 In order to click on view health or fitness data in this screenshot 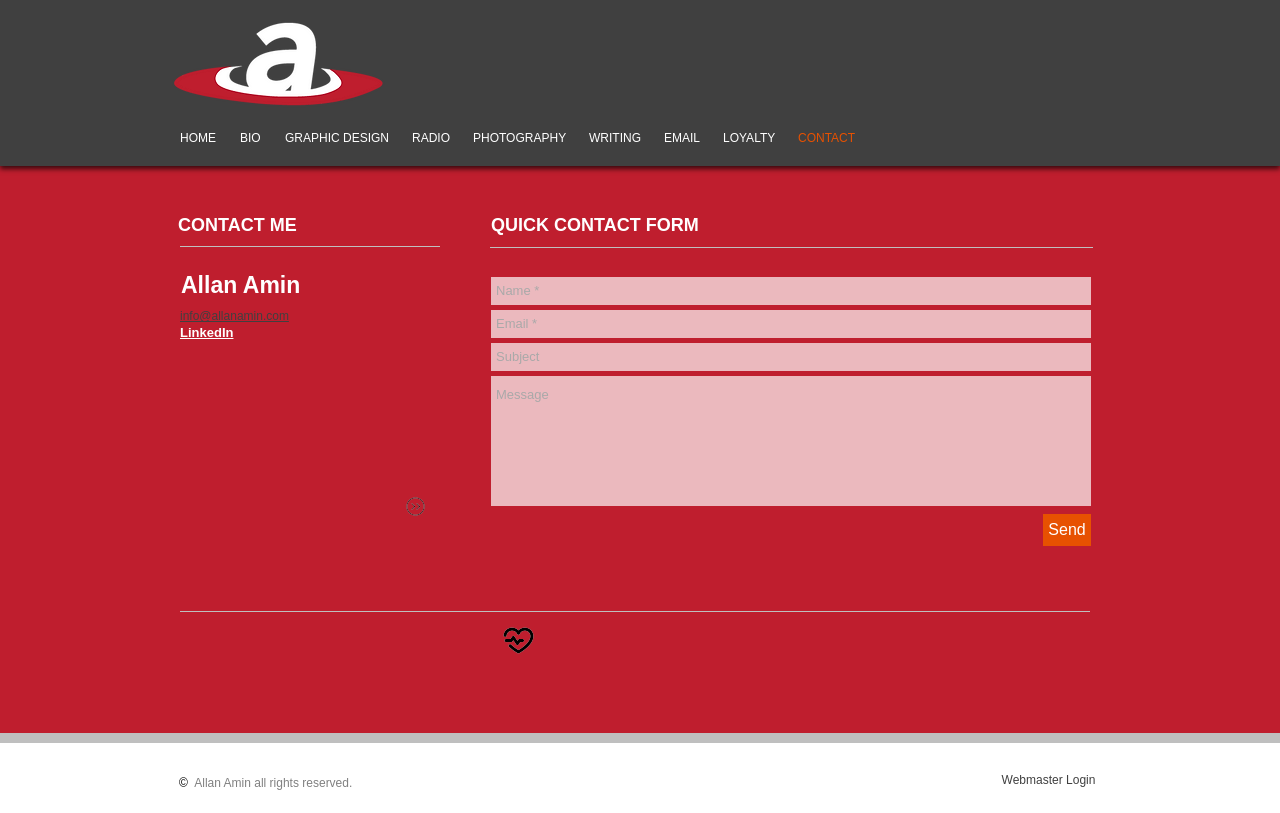, I will do `click(518, 639)`.